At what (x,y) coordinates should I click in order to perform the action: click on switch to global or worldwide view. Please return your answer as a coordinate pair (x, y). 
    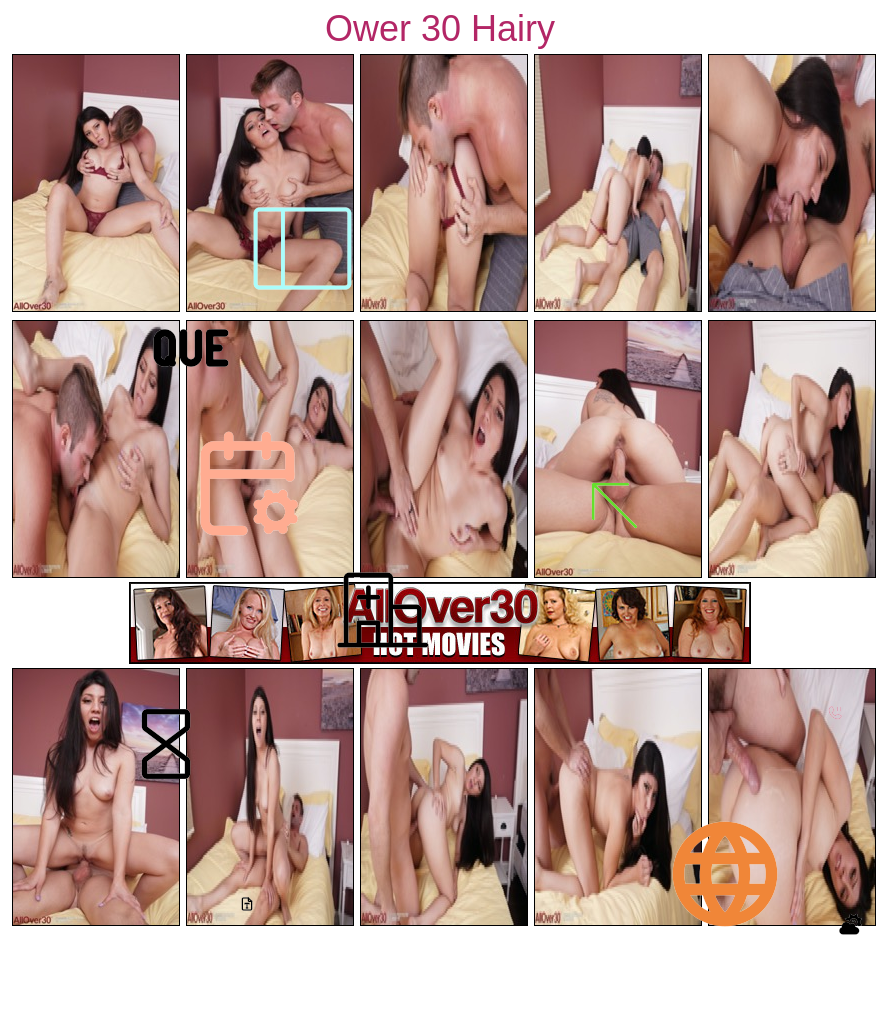
    Looking at the image, I should click on (725, 874).